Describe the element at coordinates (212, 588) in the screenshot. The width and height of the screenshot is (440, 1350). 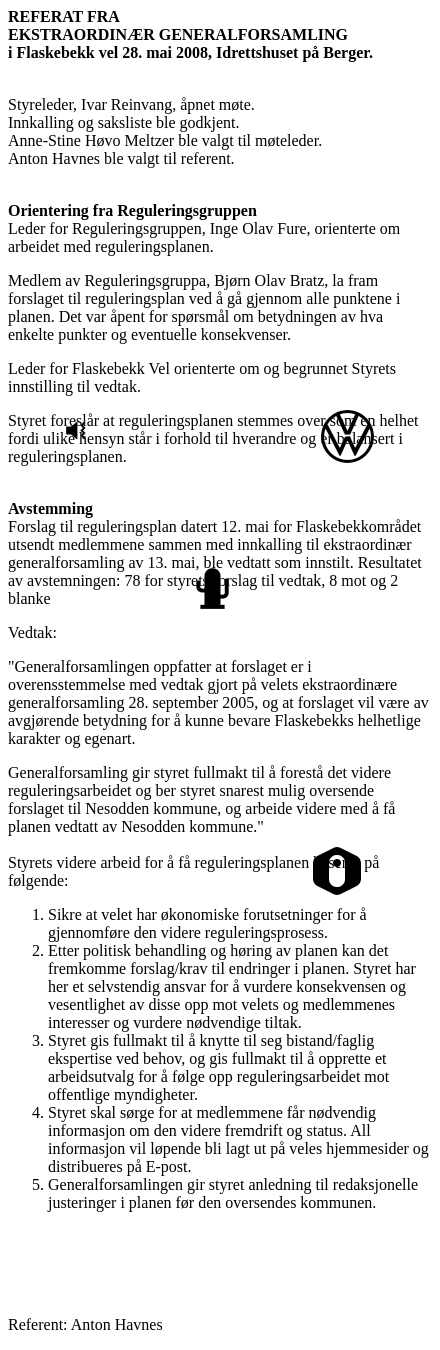
I see `desert or arid climate indicator` at that location.